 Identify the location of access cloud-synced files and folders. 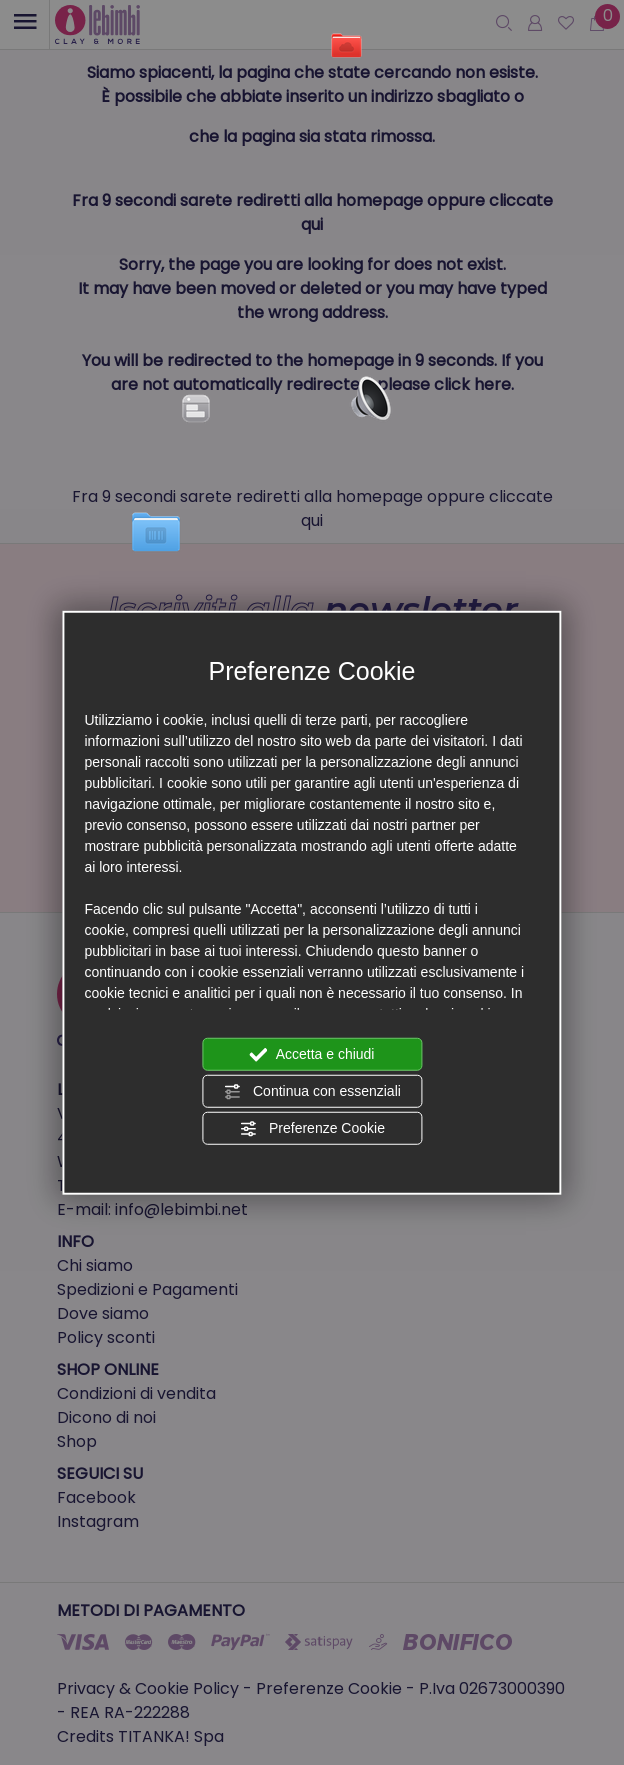
(346, 45).